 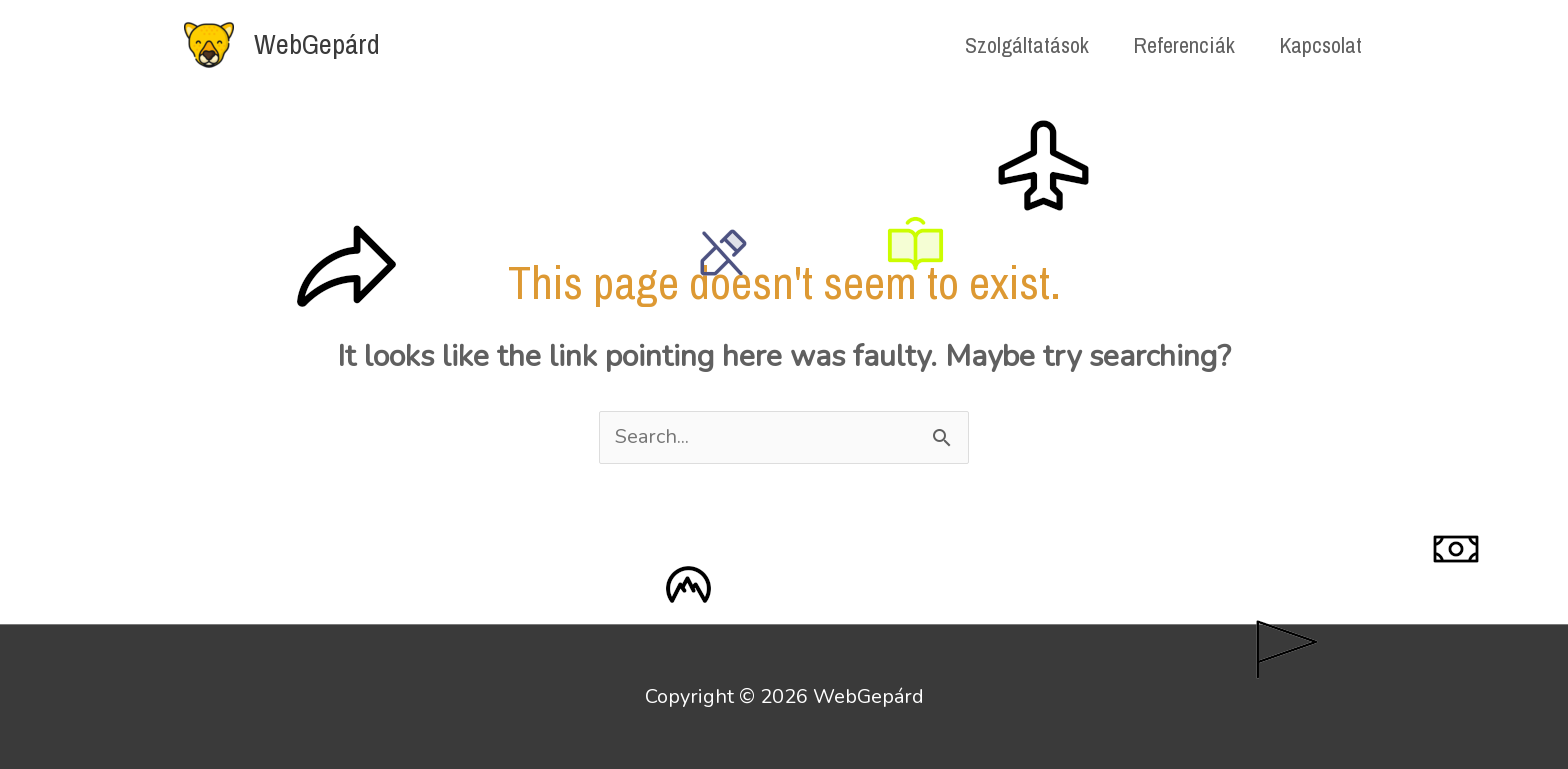 What do you see at coordinates (688, 584) in the screenshot?
I see `connect to NordVPN` at bounding box center [688, 584].